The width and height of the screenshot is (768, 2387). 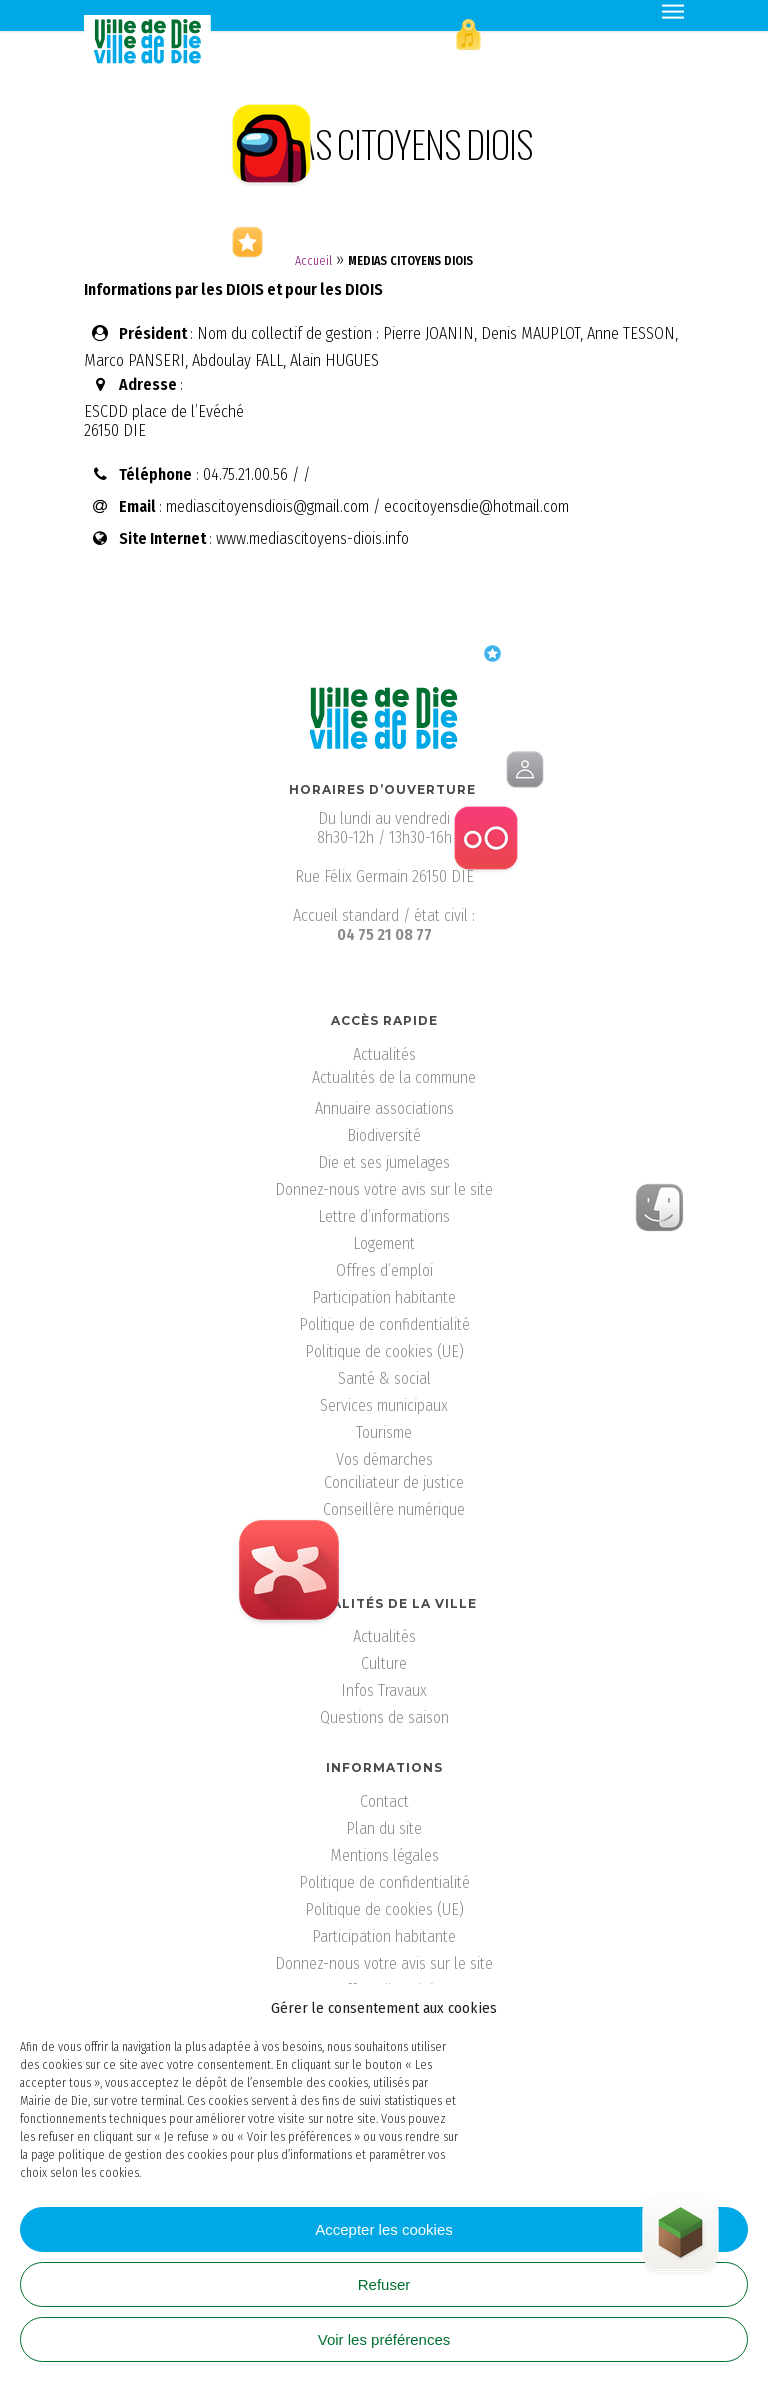 I want to click on view featured applications, so click(x=247, y=242).